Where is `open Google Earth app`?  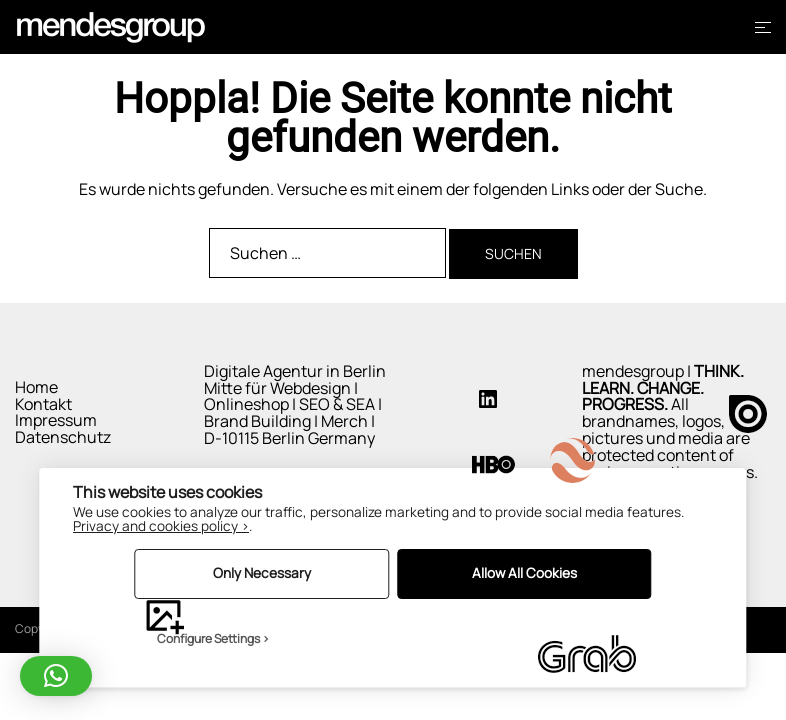 open Google Earth app is located at coordinates (572, 460).